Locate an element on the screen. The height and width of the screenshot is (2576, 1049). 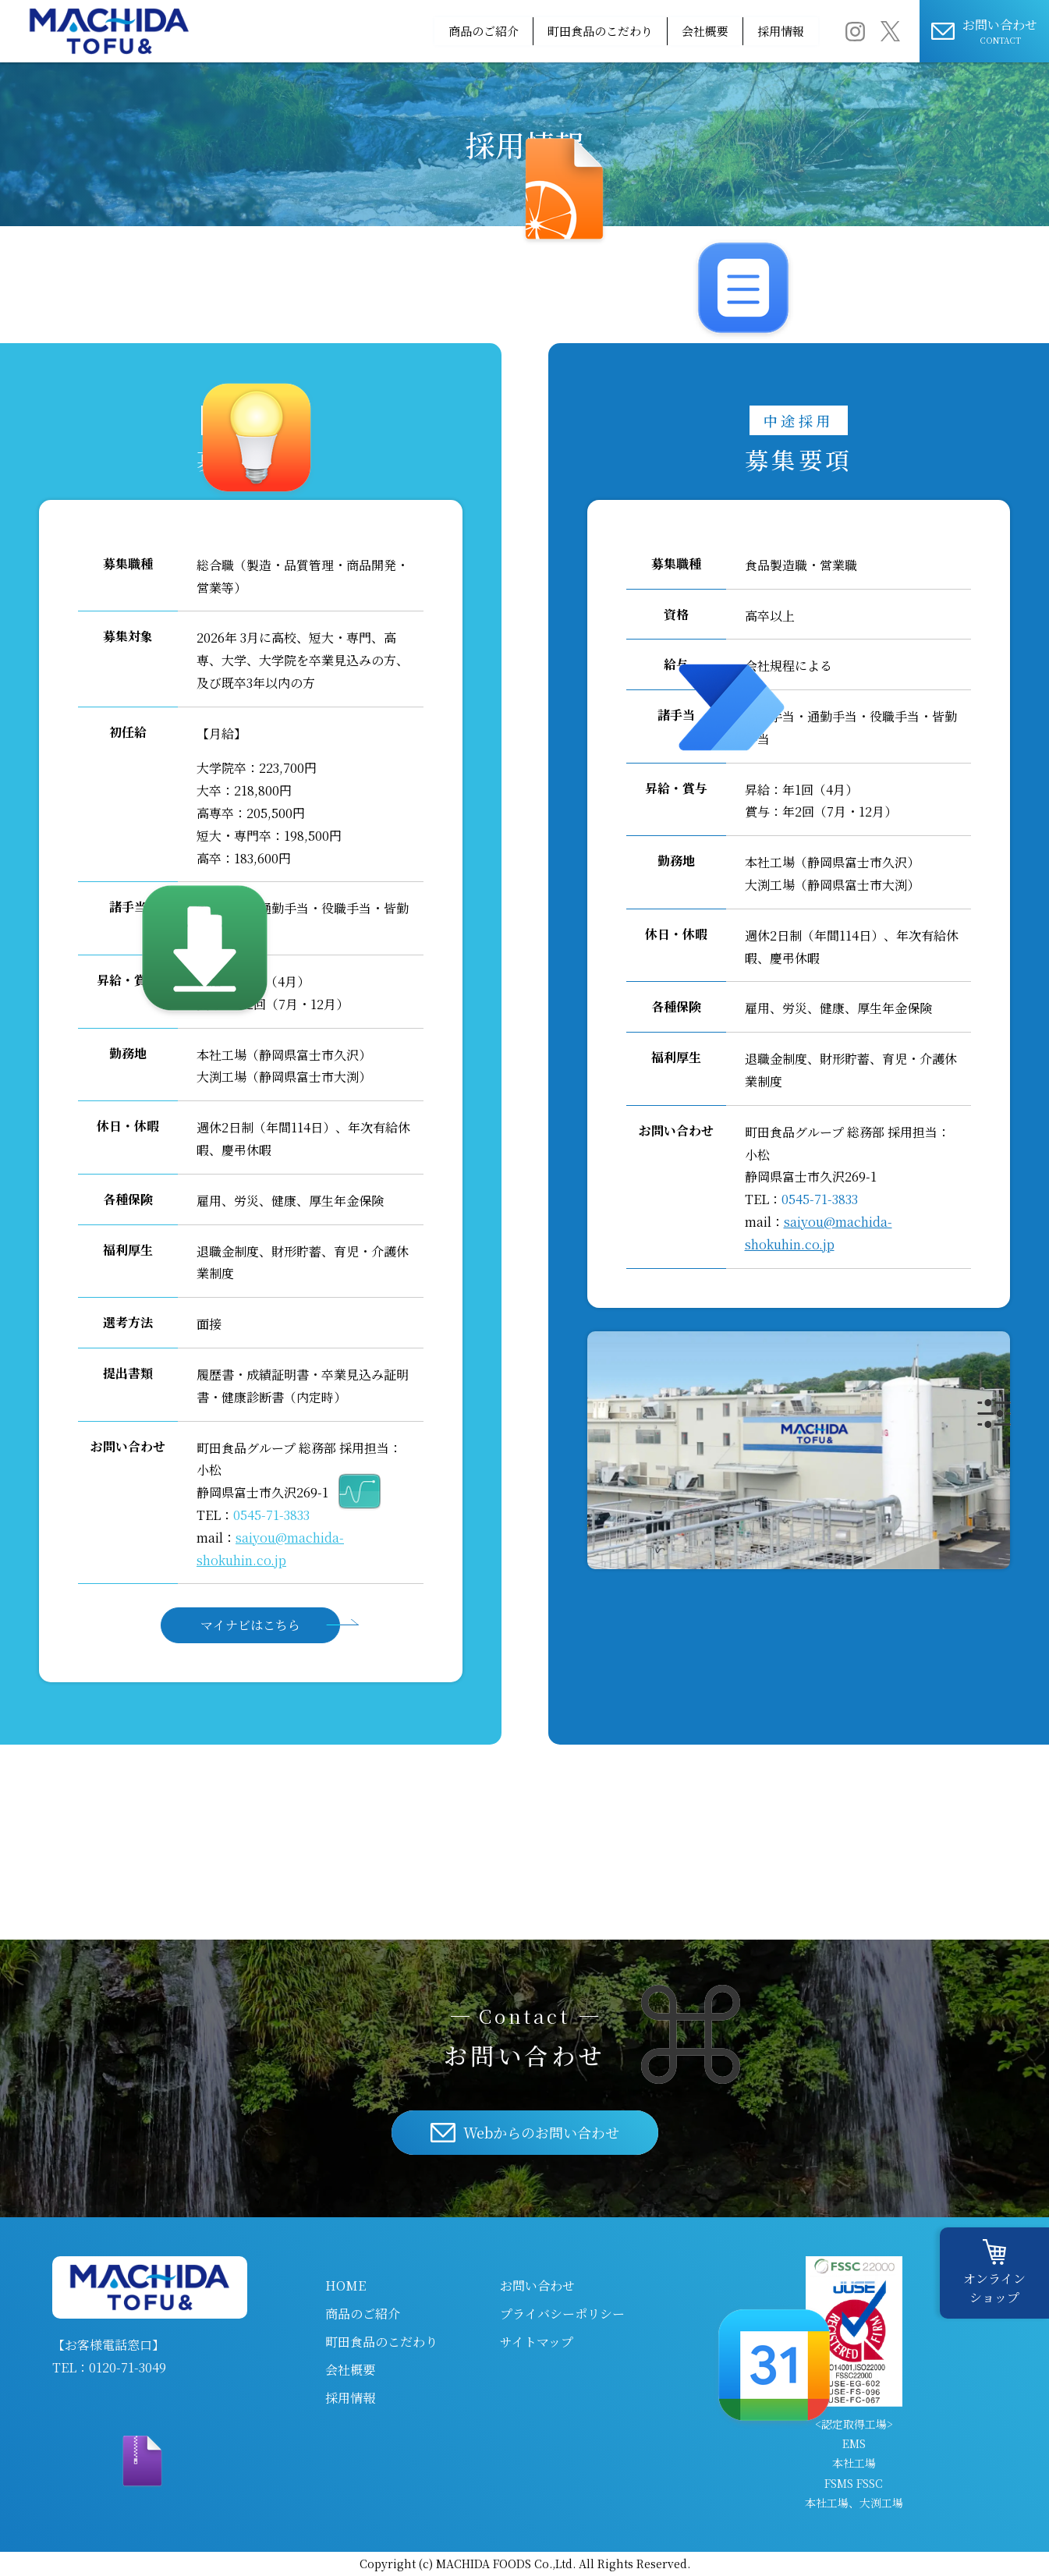
a clementine music player file is located at coordinates (564, 190).